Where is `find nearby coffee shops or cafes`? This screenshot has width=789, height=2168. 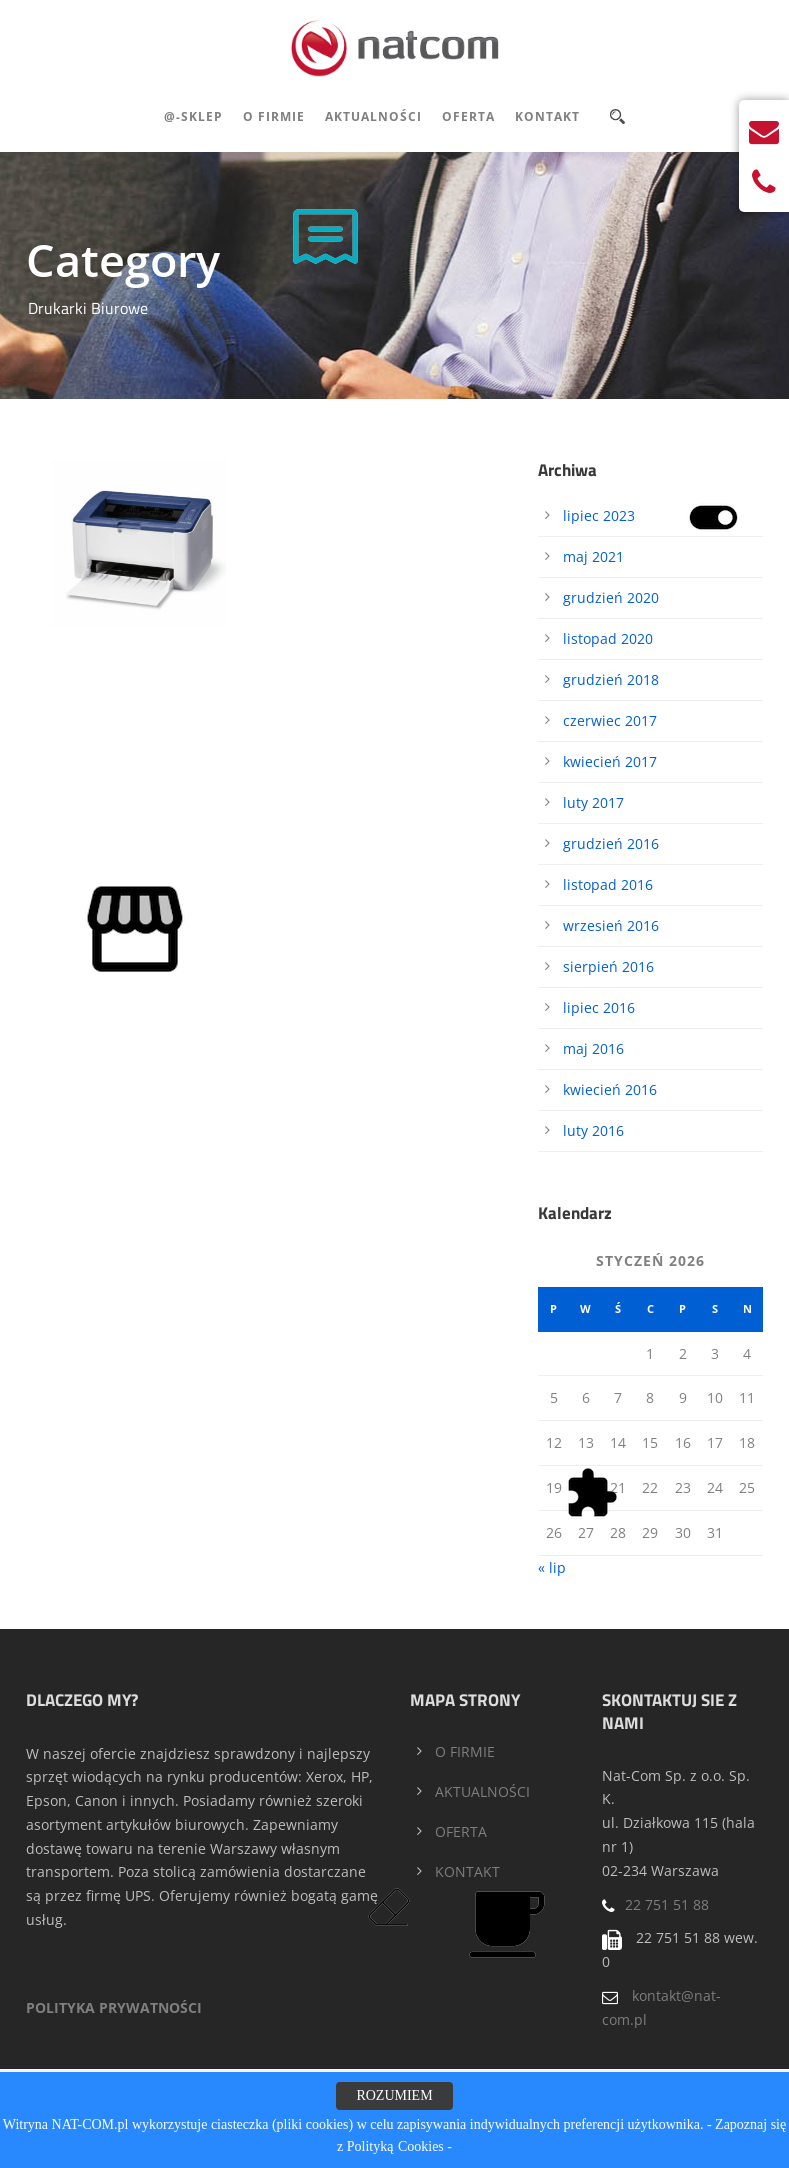 find nearby coffee shops or cafes is located at coordinates (507, 1926).